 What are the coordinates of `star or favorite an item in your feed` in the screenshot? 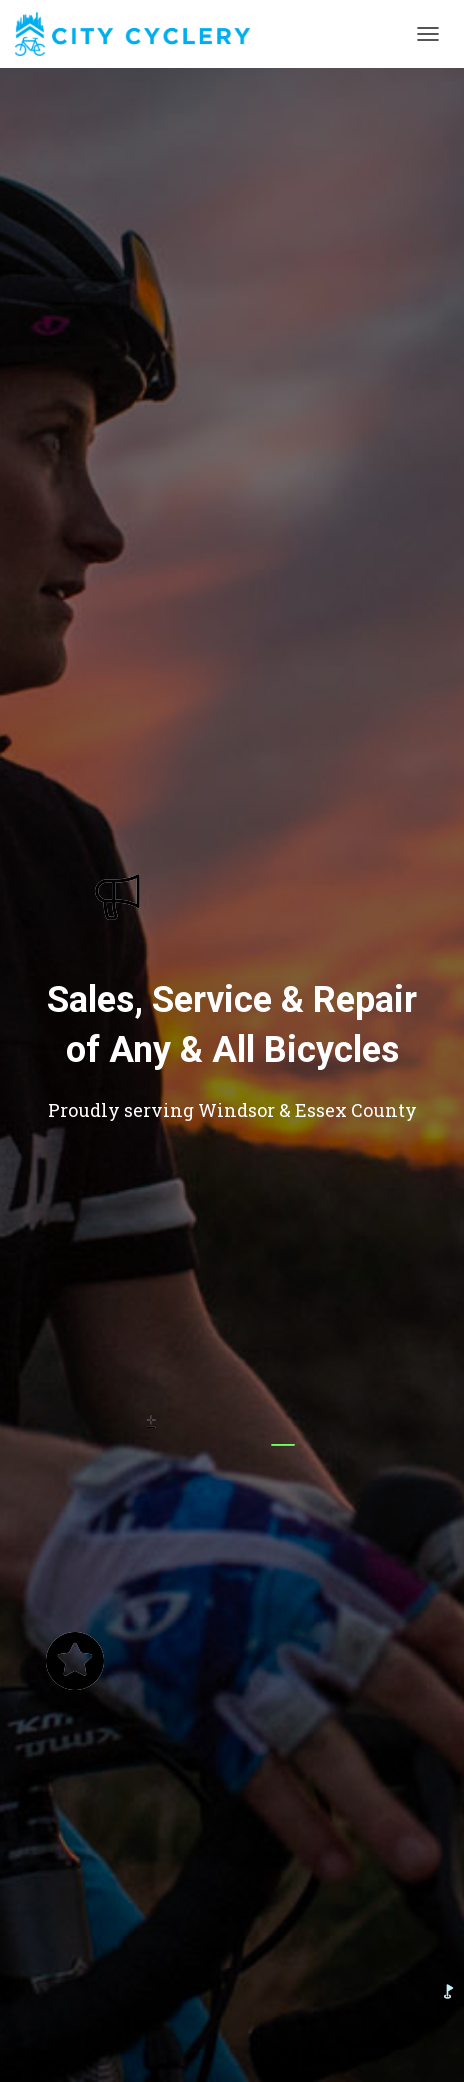 It's located at (75, 1661).